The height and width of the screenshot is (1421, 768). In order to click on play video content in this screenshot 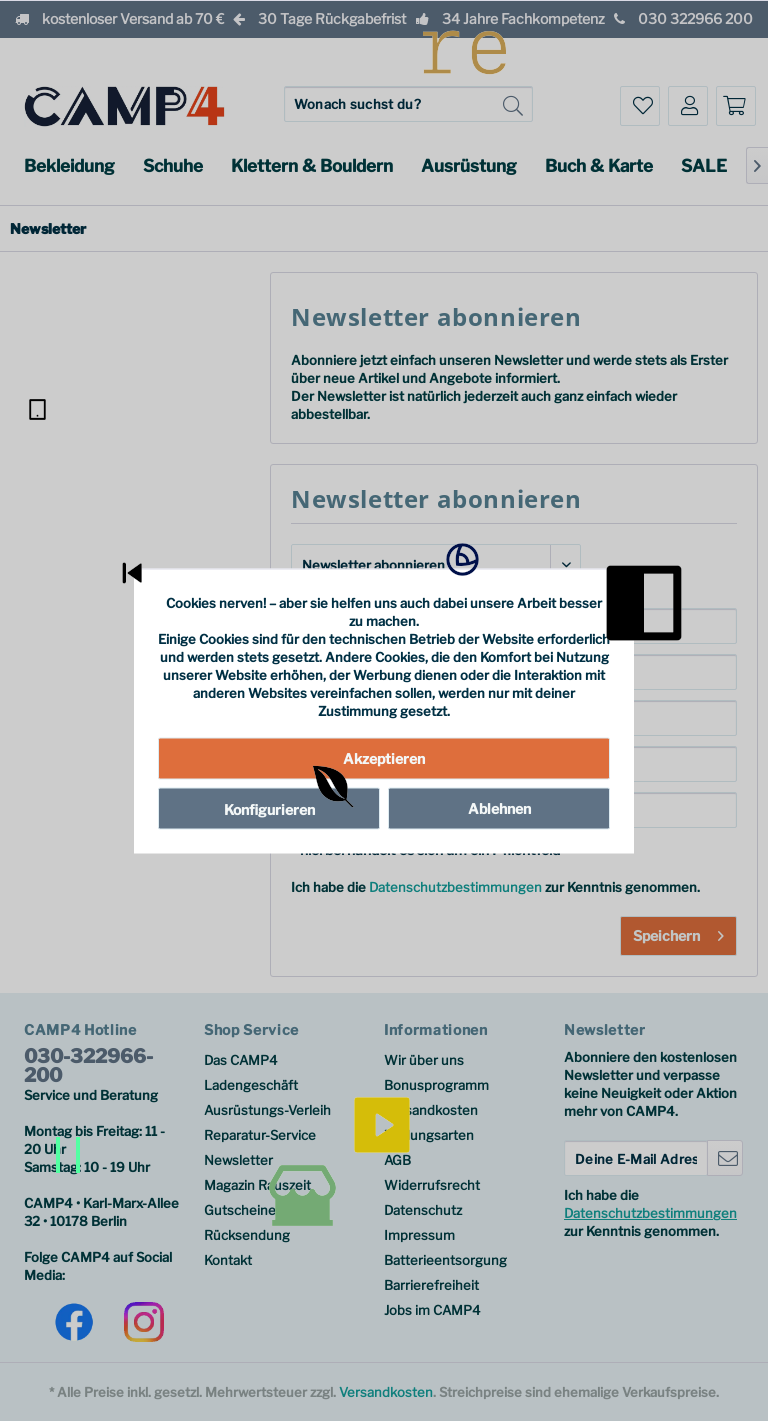, I will do `click(382, 1125)`.